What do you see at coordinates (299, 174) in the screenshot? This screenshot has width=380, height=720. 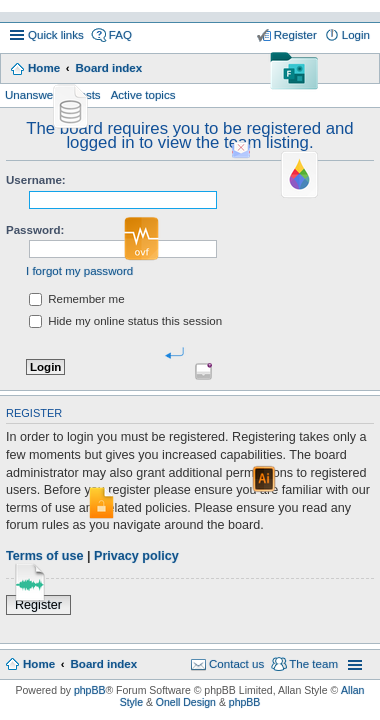 I see `an ICC color profile file` at bounding box center [299, 174].